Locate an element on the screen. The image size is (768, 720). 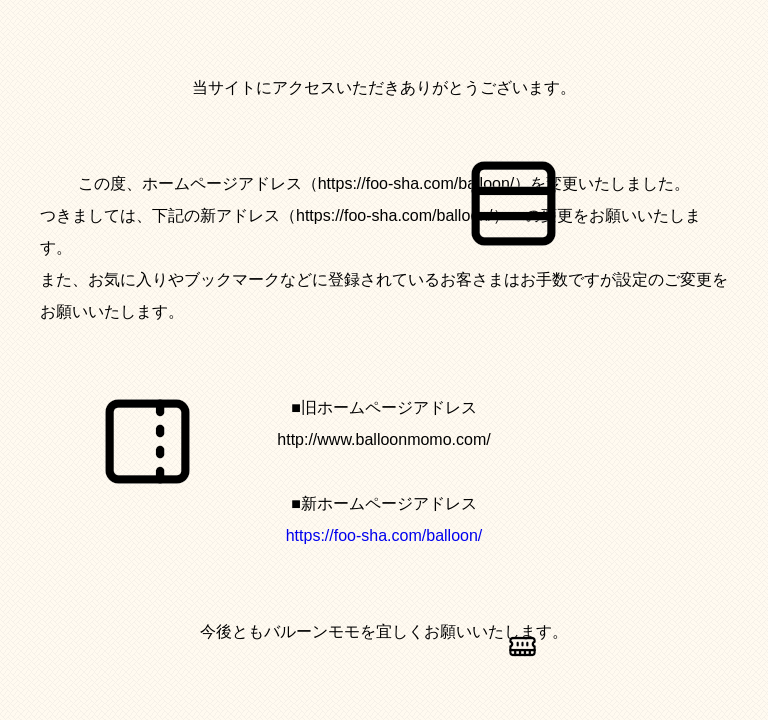
switch to list view is located at coordinates (513, 203).